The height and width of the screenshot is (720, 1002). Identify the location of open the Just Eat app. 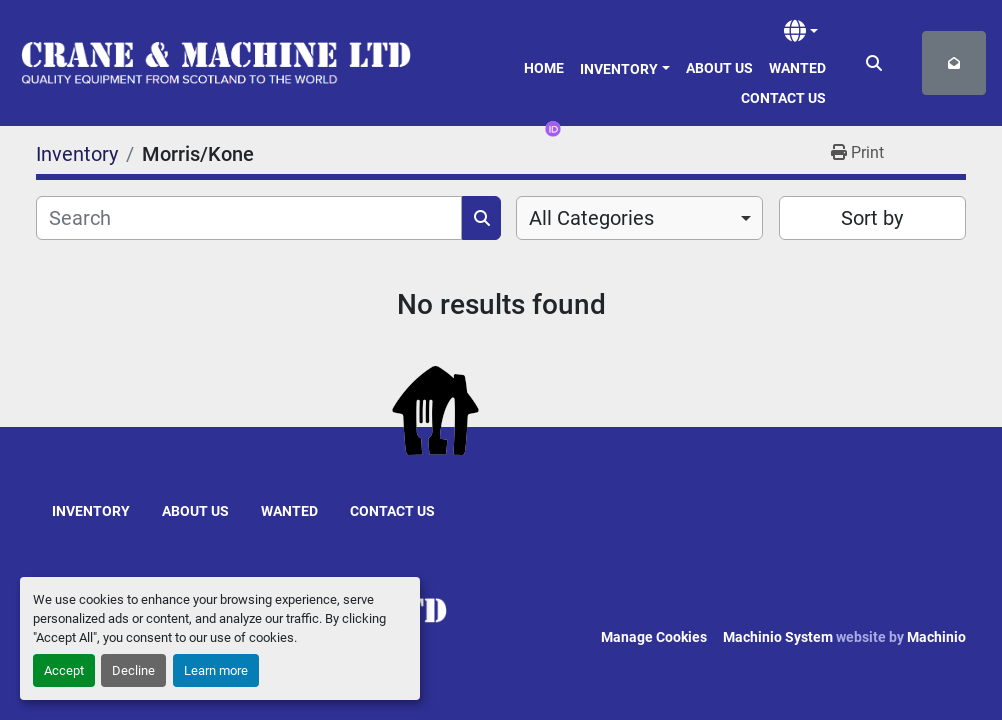
(435, 410).